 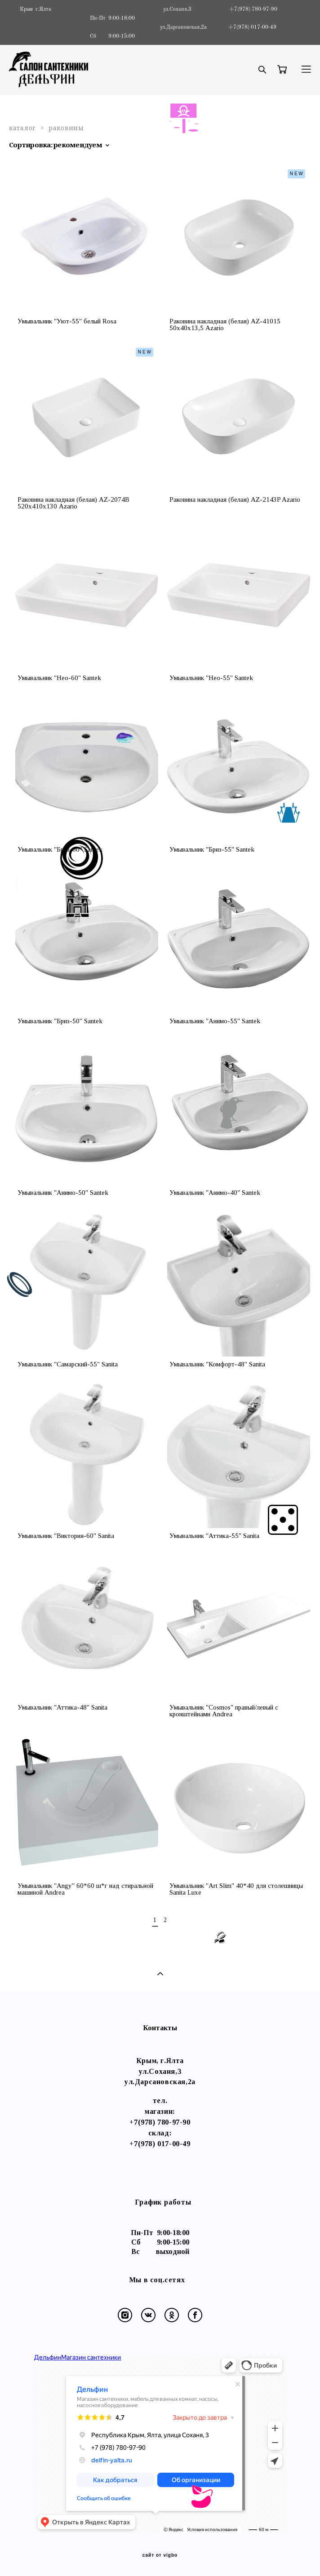 What do you see at coordinates (202, 2496) in the screenshot?
I see `plant a seed in your garden` at bounding box center [202, 2496].